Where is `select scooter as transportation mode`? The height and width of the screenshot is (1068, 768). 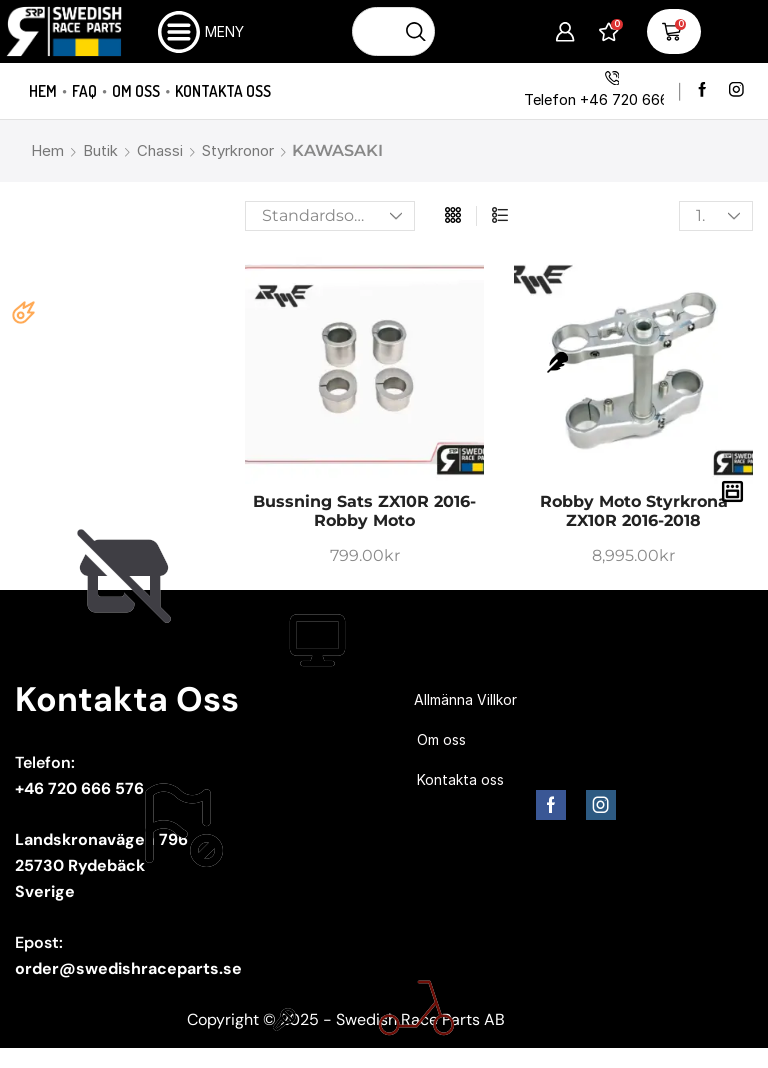
select scooter as transportation mode is located at coordinates (416, 1010).